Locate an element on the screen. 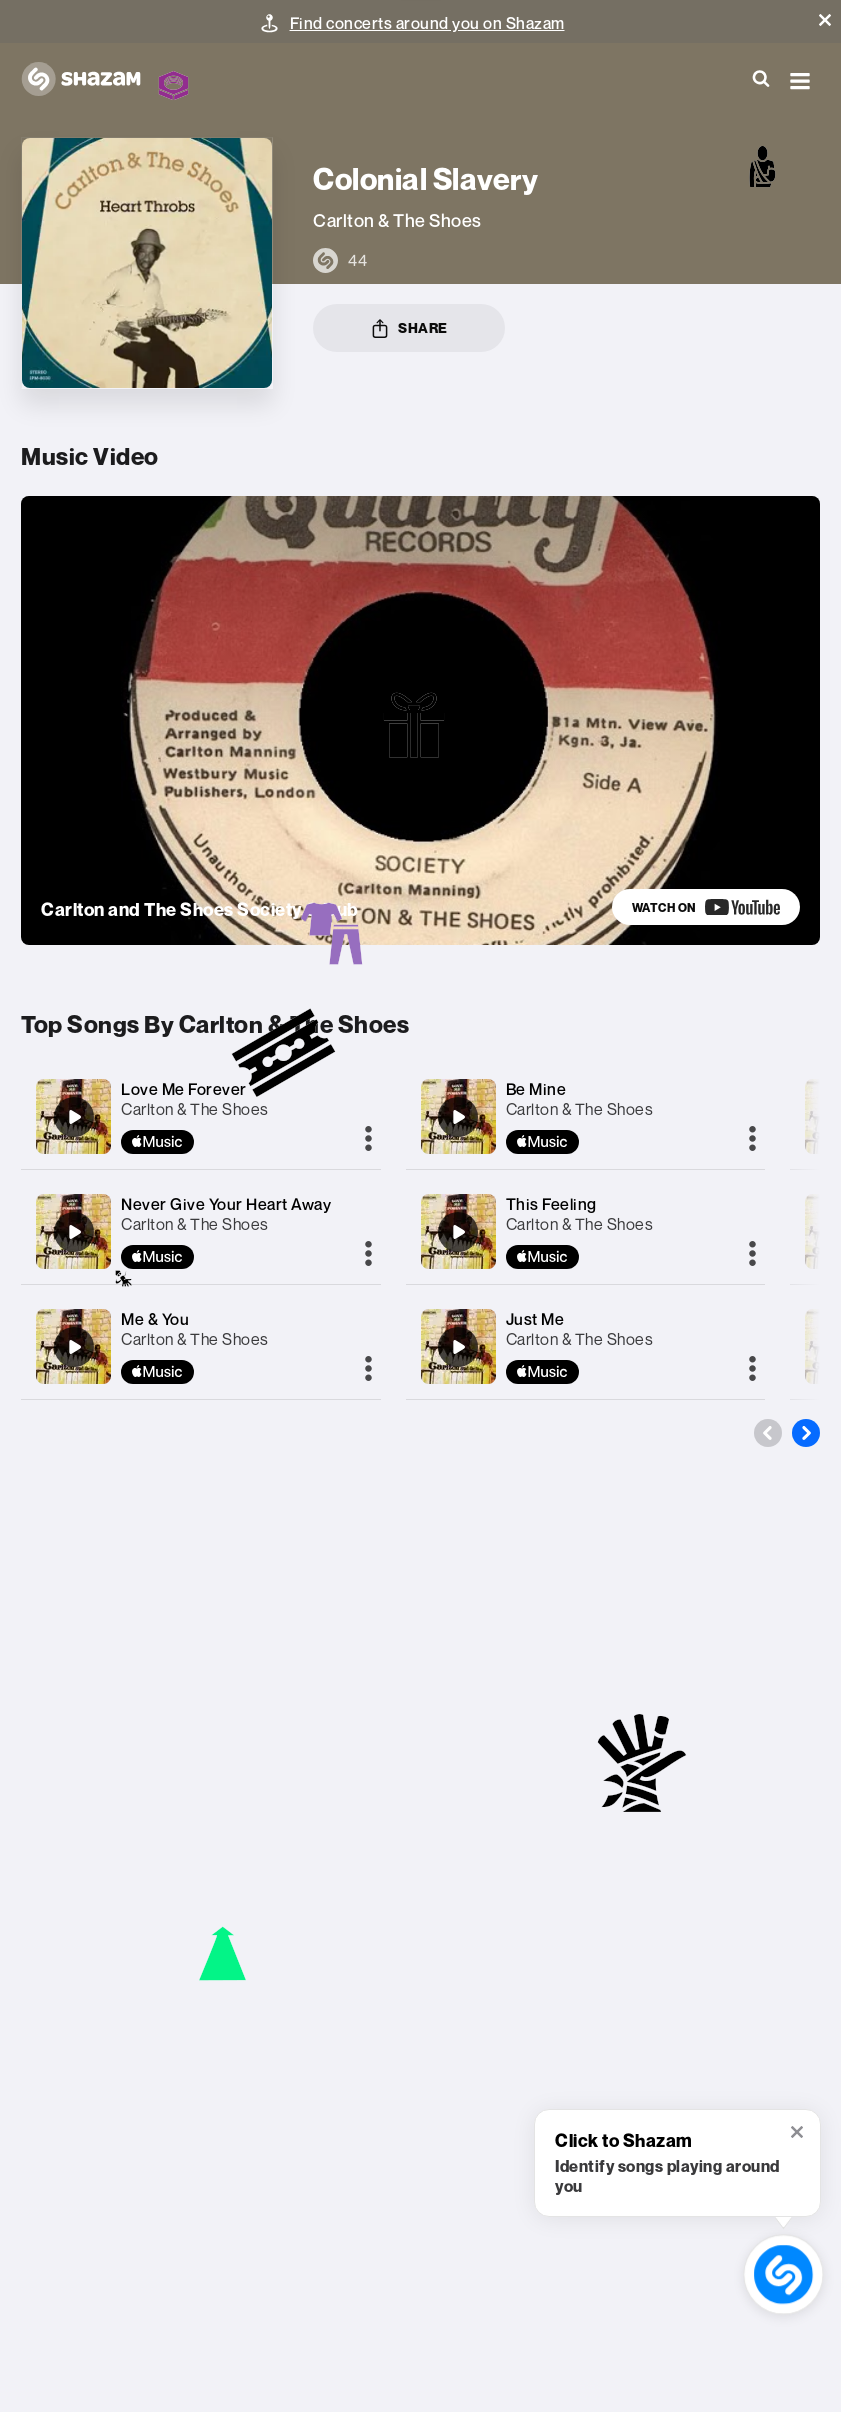 The width and height of the screenshot is (841, 2412). indicates an injury or medical condition is located at coordinates (762, 166).